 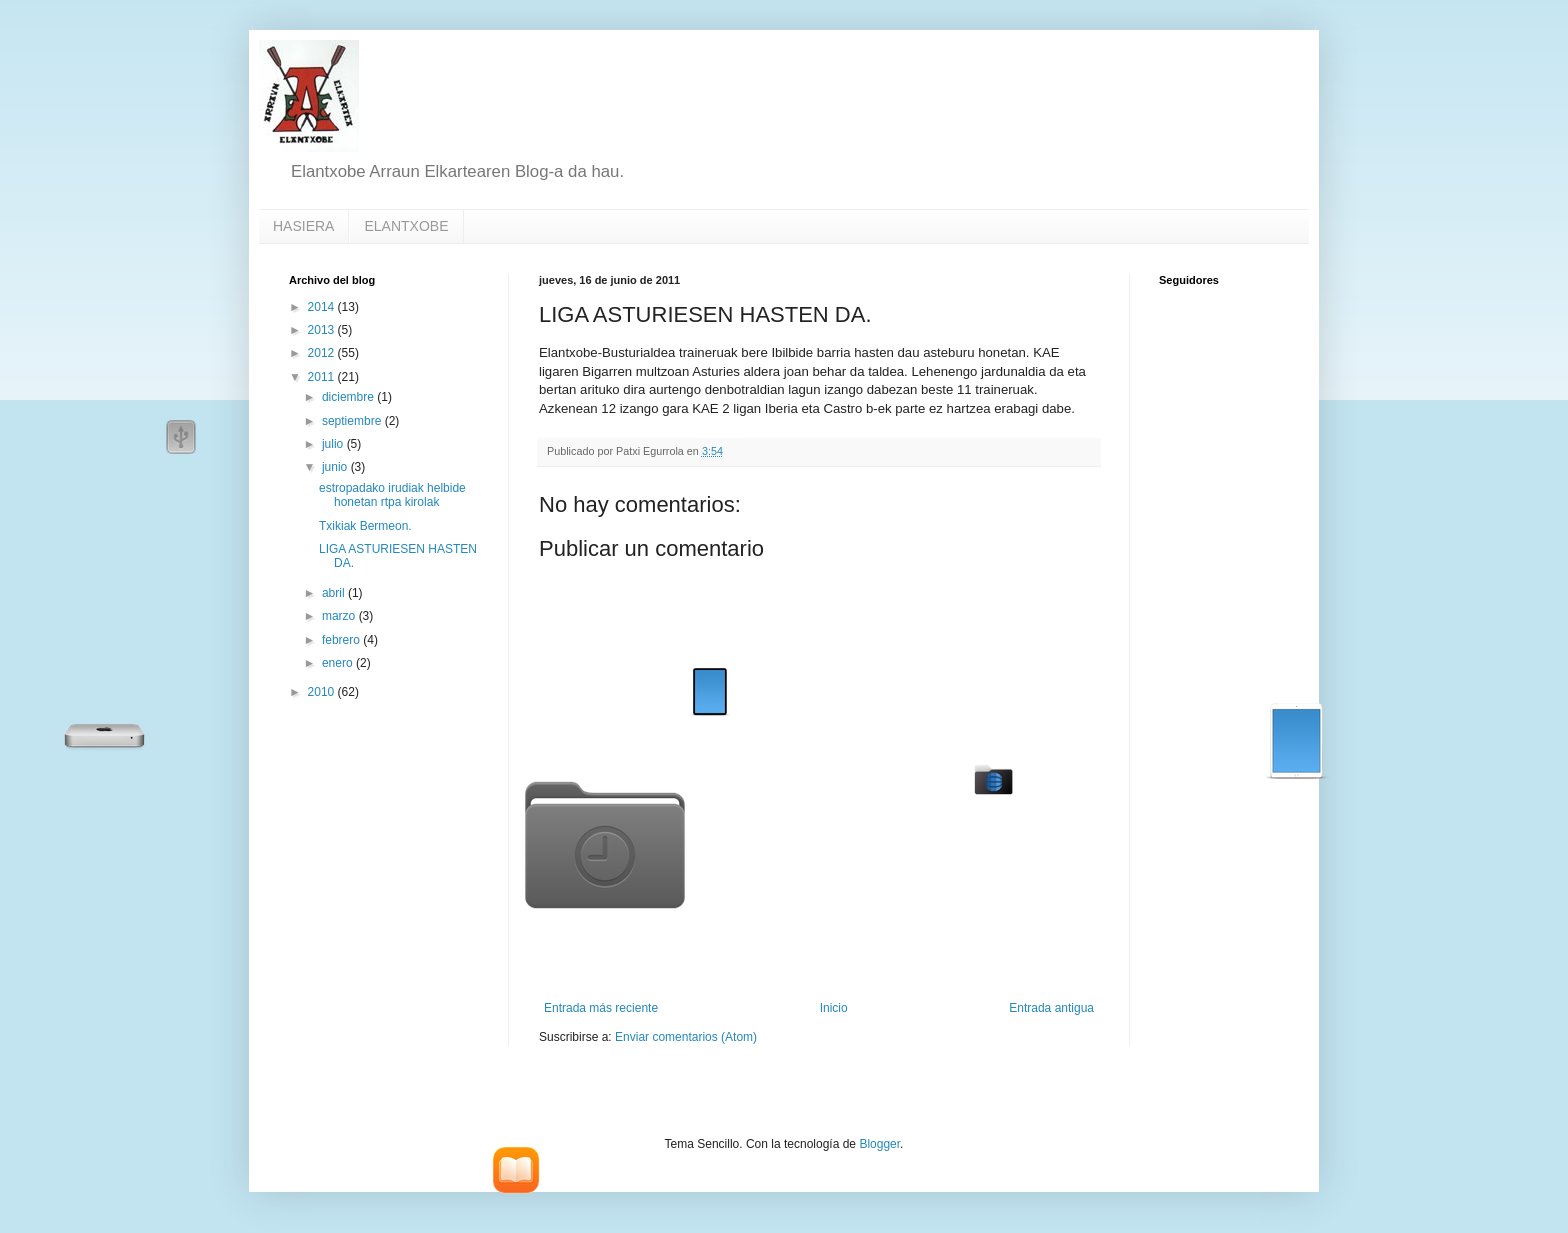 What do you see at coordinates (181, 437) in the screenshot?
I see `access connected USB storage device` at bounding box center [181, 437].